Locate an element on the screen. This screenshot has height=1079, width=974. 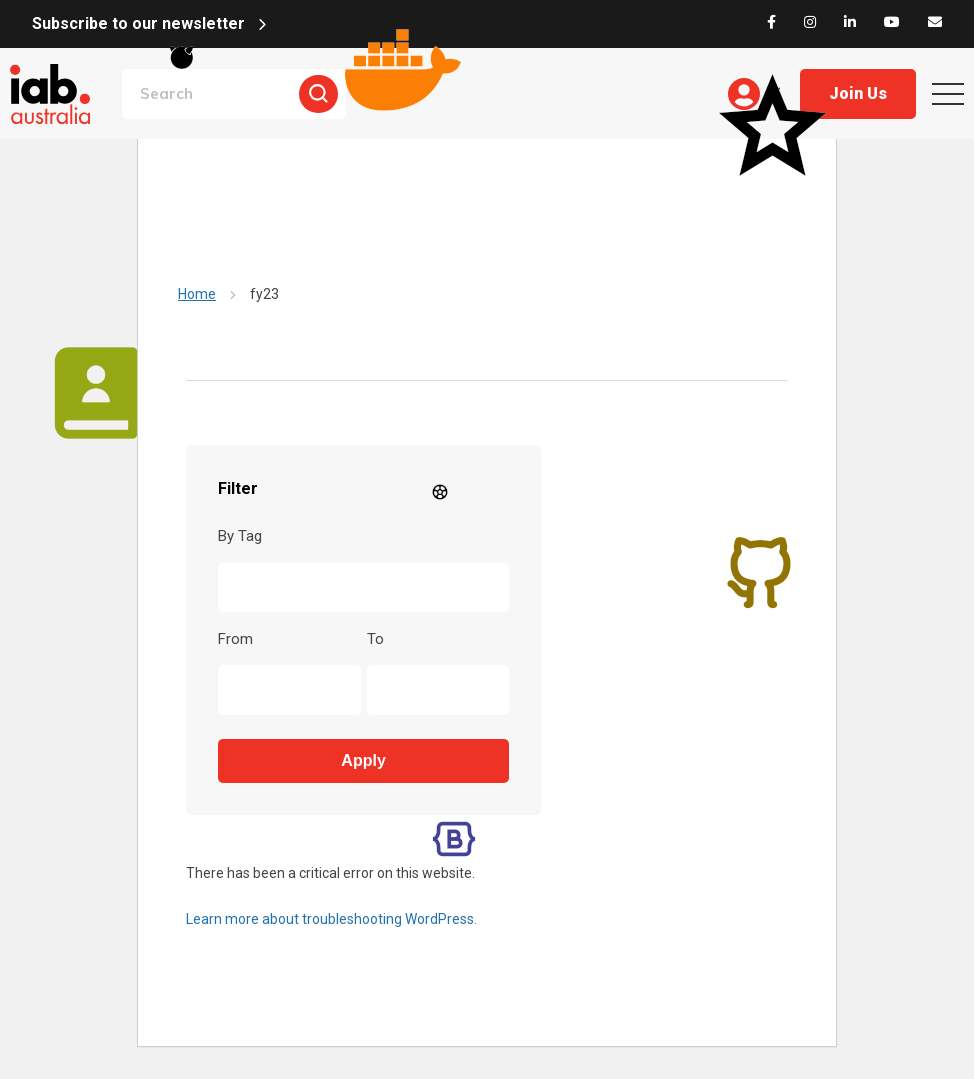
add item to favorites is located at coordinates (772, 127).